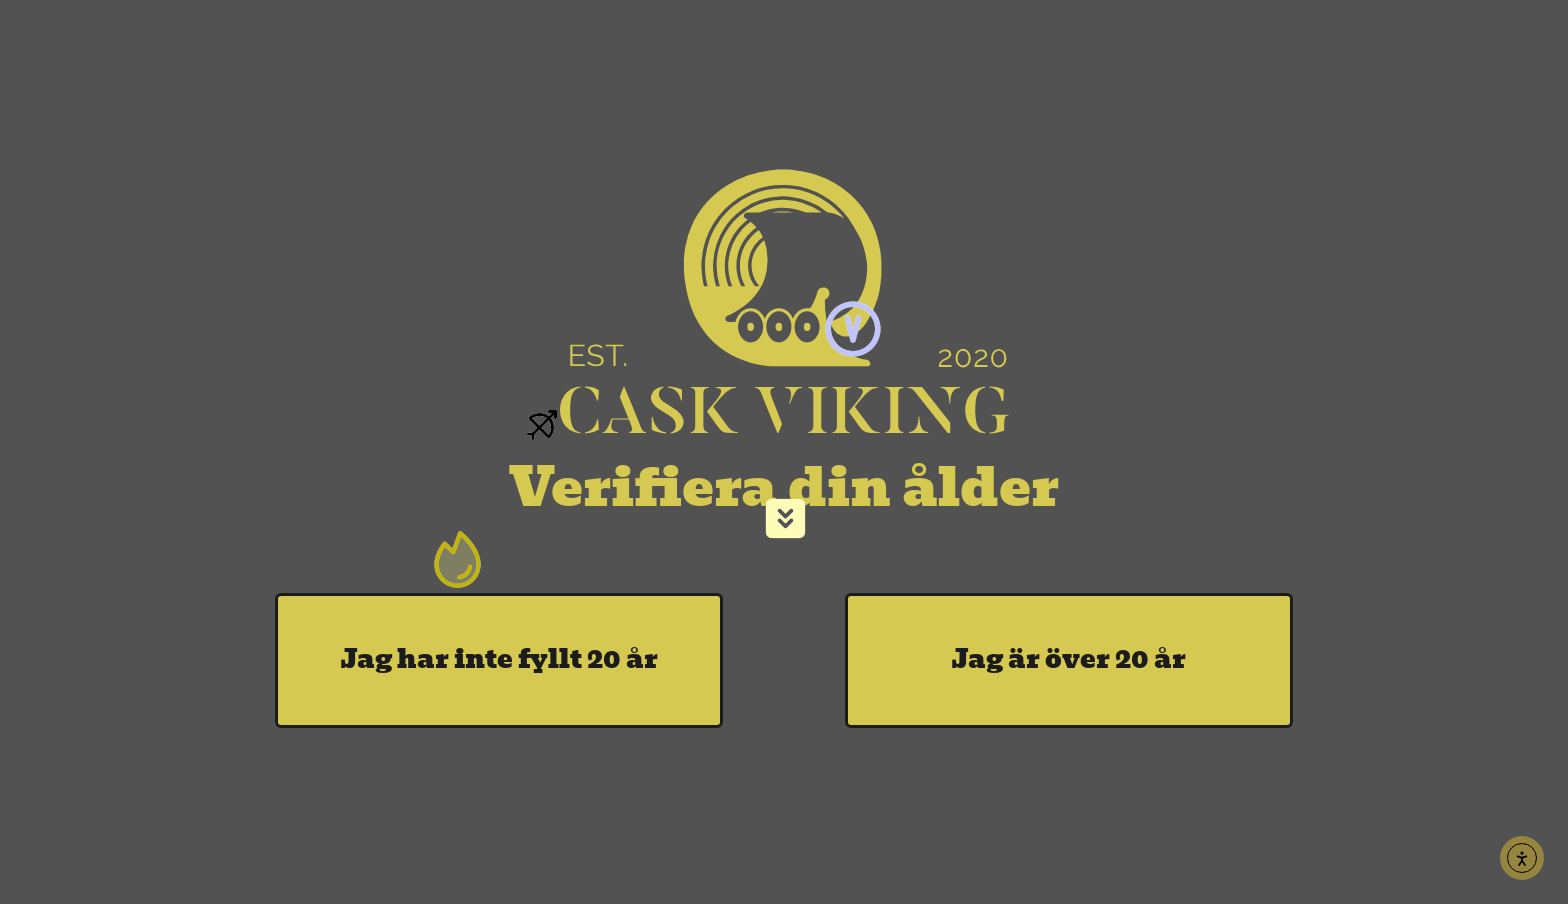 The height and width of the screenshot is (904, 1568). I want to click on archery or bow-related feature, so click(542, 425).